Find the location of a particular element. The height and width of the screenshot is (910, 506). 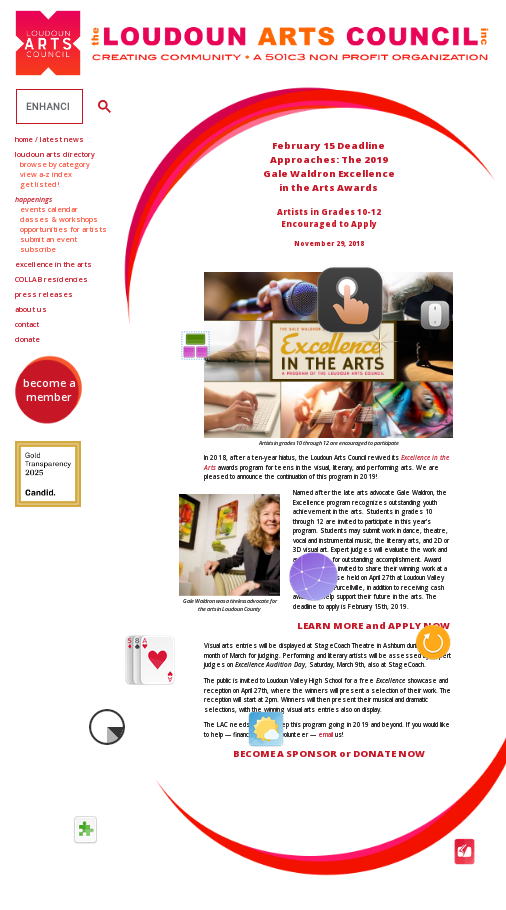

access network workgroup or shared resources is located at coordinates (313, 576).